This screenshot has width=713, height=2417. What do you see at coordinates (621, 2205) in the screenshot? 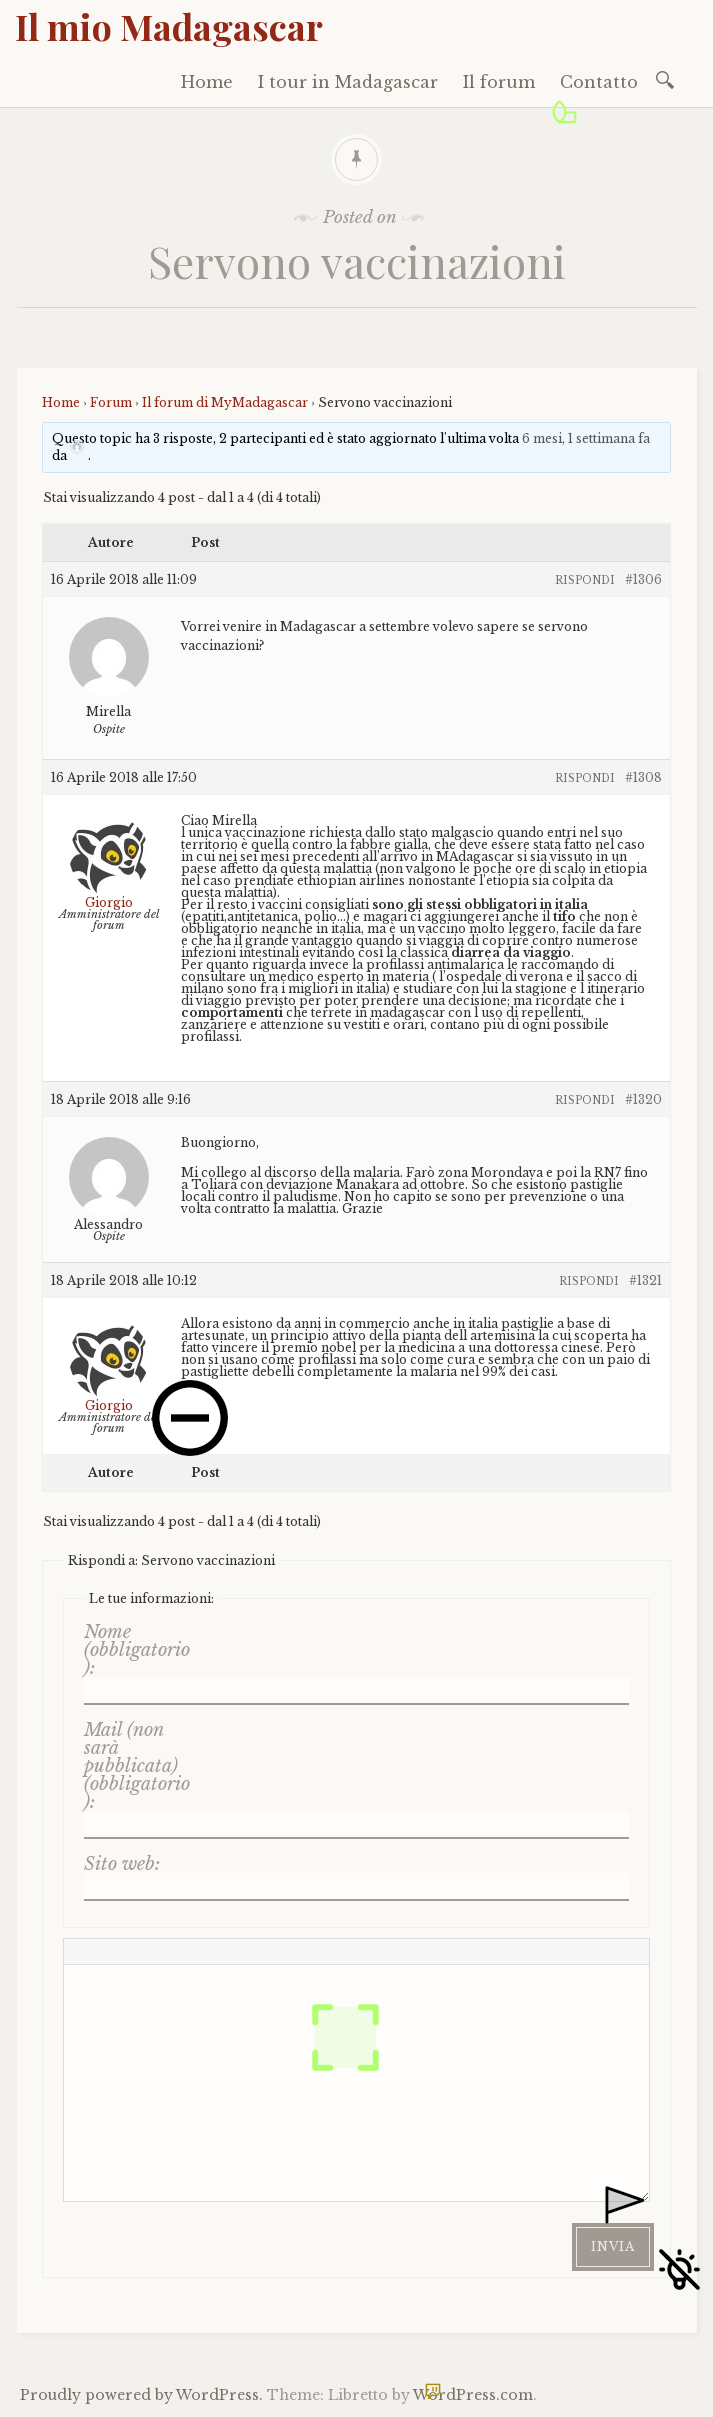
I see `flag or mark an item for follow-up` at bounding box center [621, 2205].